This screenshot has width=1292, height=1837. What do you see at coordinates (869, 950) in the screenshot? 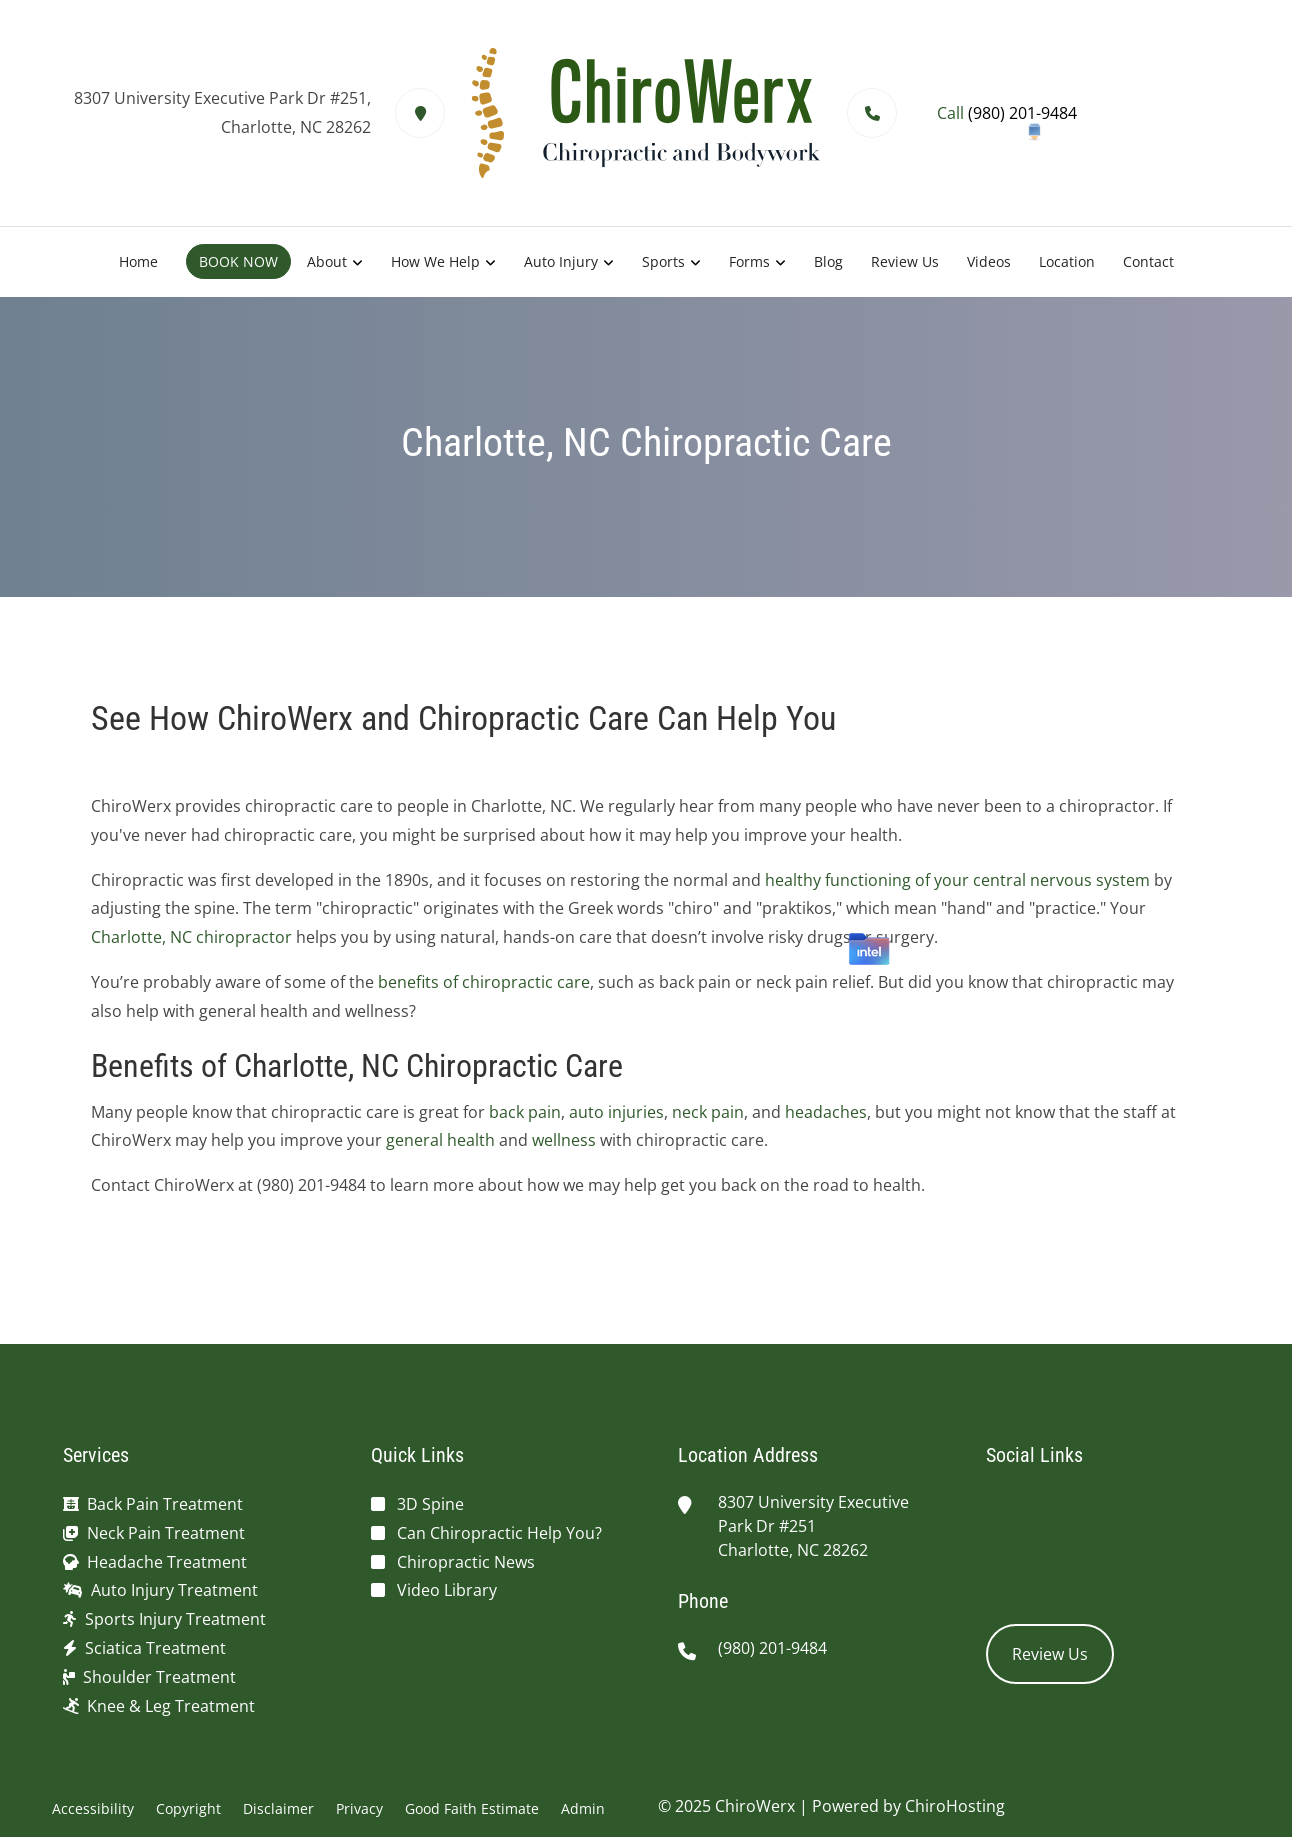
I see `folder containing intel-related files or software` at bounding box center [869, 950].